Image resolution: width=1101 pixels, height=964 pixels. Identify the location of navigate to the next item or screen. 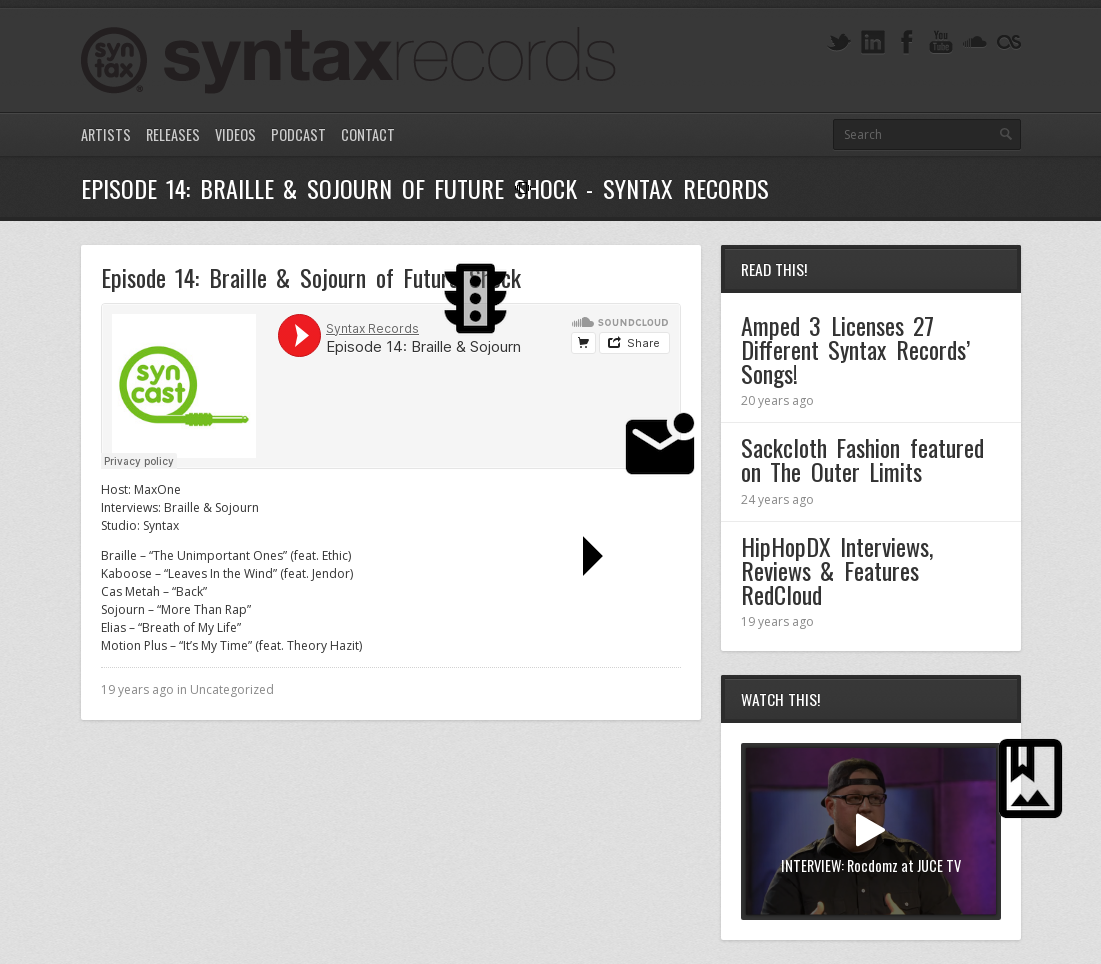
(591, 556).